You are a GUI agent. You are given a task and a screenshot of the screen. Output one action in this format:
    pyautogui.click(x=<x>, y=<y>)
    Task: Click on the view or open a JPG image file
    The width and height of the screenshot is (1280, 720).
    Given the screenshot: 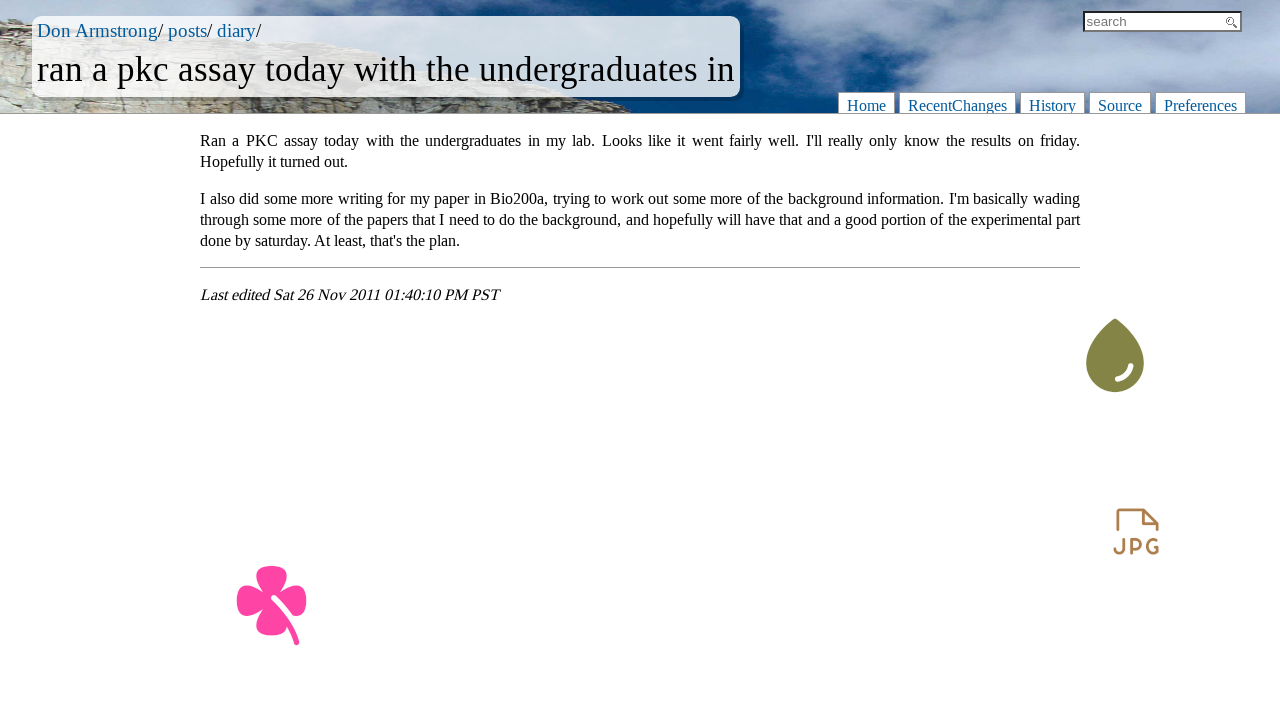 What is the action you would take?
    pyautogui.click(x=1137, y=533)
    